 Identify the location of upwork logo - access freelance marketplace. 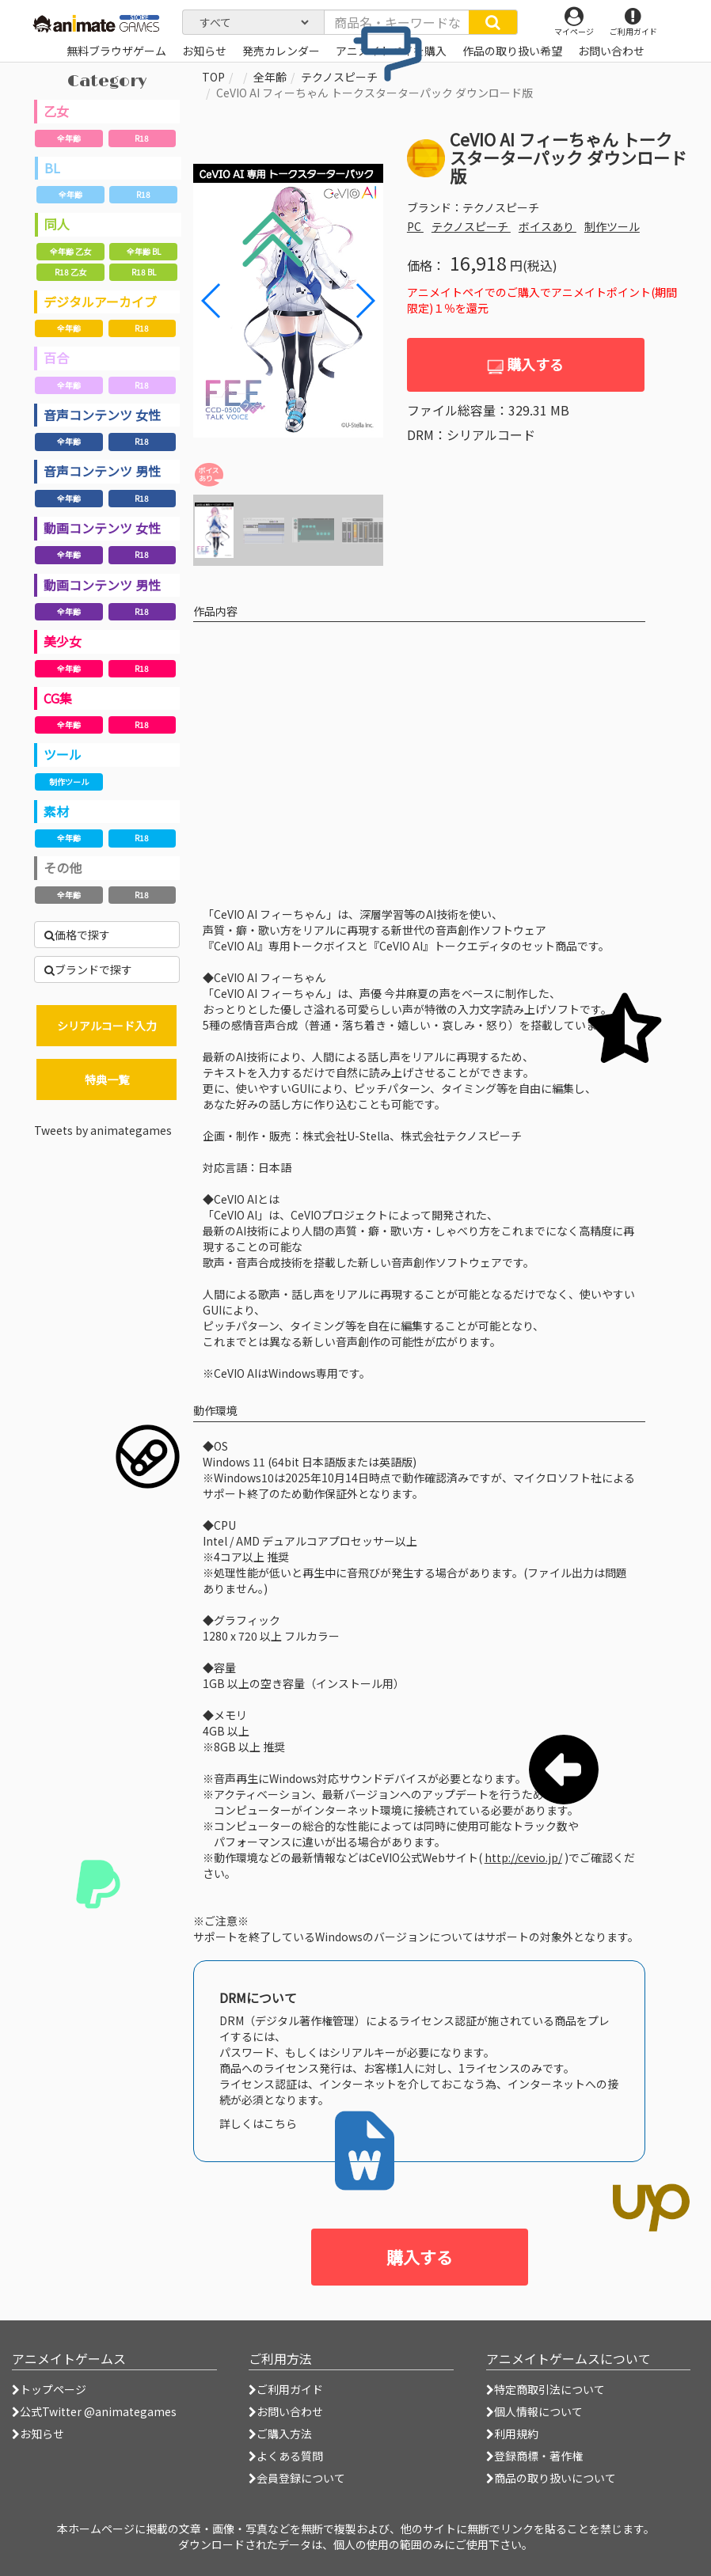
(651, 2207).